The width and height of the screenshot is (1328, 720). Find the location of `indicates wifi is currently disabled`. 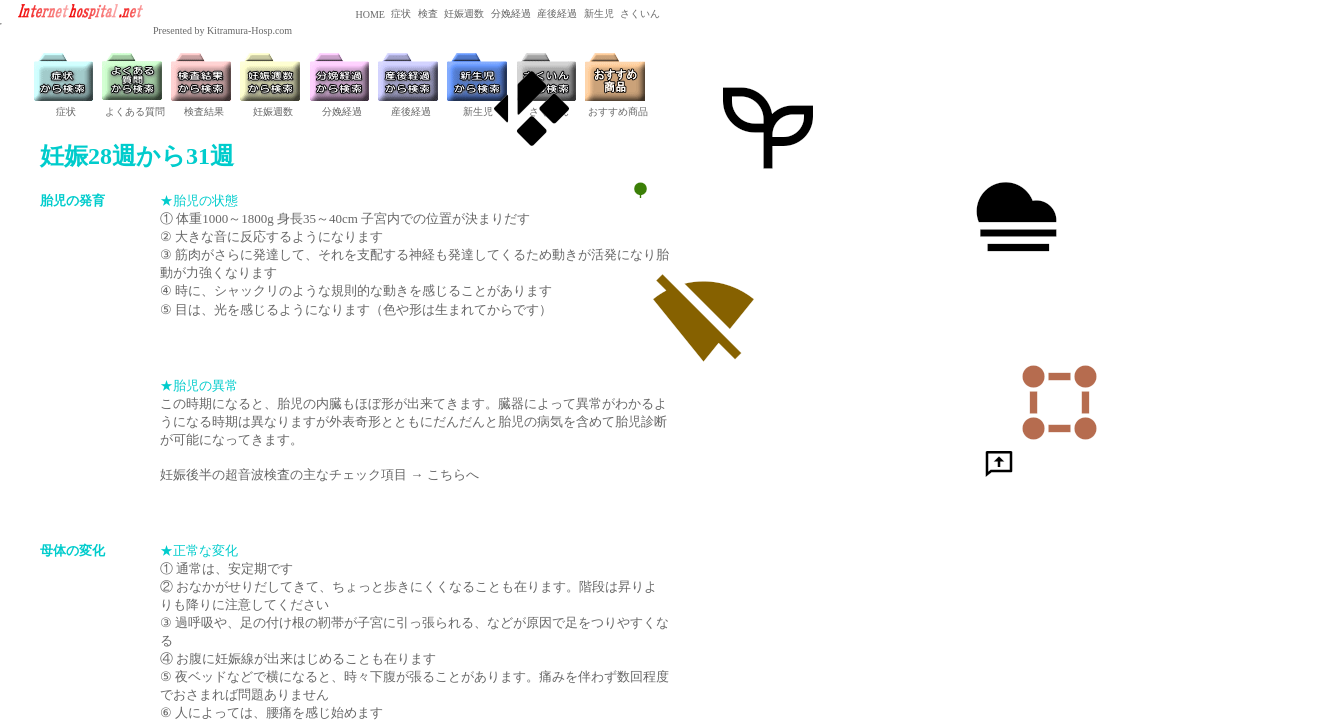

indicates wifi is currently disabled is located at coordinates (703, 321).